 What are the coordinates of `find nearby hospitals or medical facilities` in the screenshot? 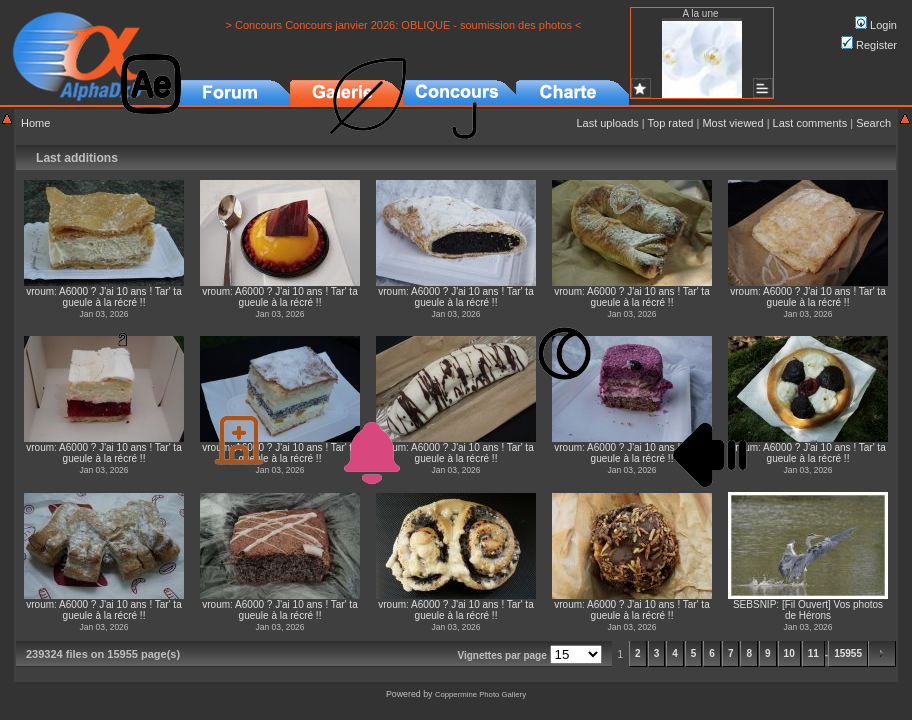 It's located at (239, 440).